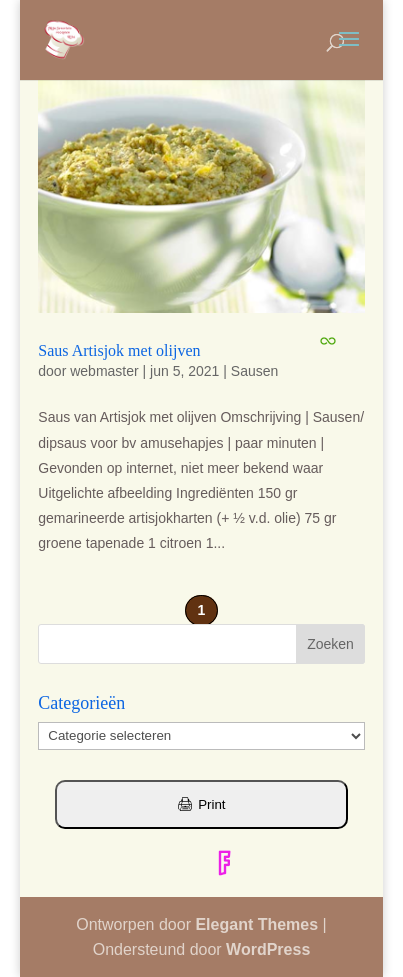  What do you see at coordinates (328, 341) in the screenshot?
I see `toggle infinite loop or repeat mode` at bounding box center [328, 341].